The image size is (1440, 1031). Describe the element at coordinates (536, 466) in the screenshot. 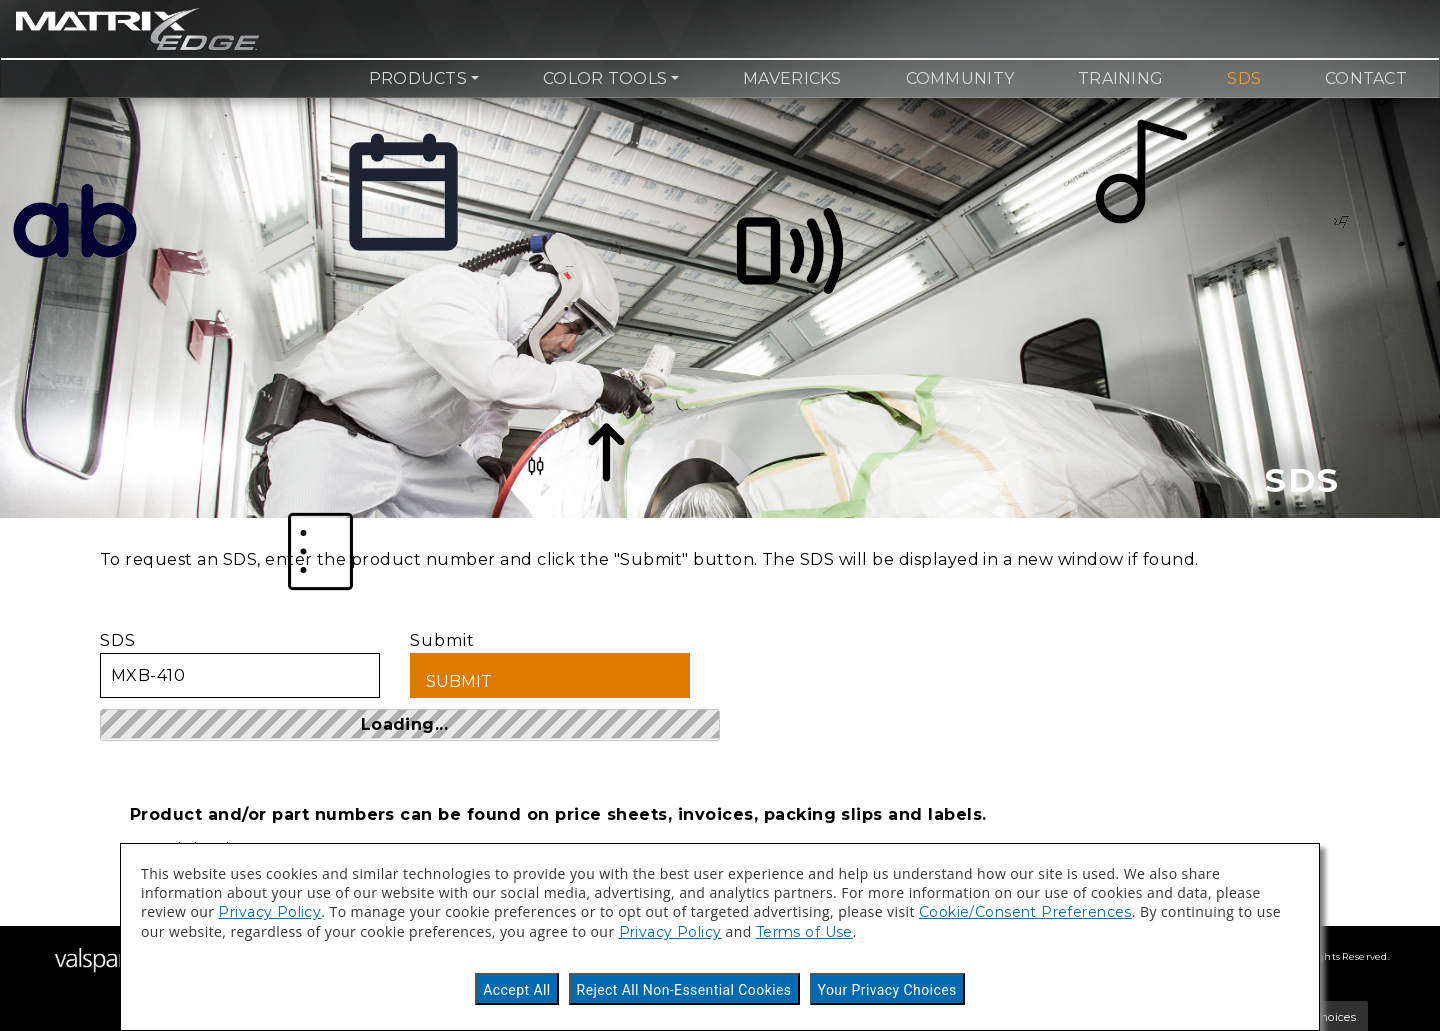

I see `distribute objects evenly with equal horizontal spacing` at that location.